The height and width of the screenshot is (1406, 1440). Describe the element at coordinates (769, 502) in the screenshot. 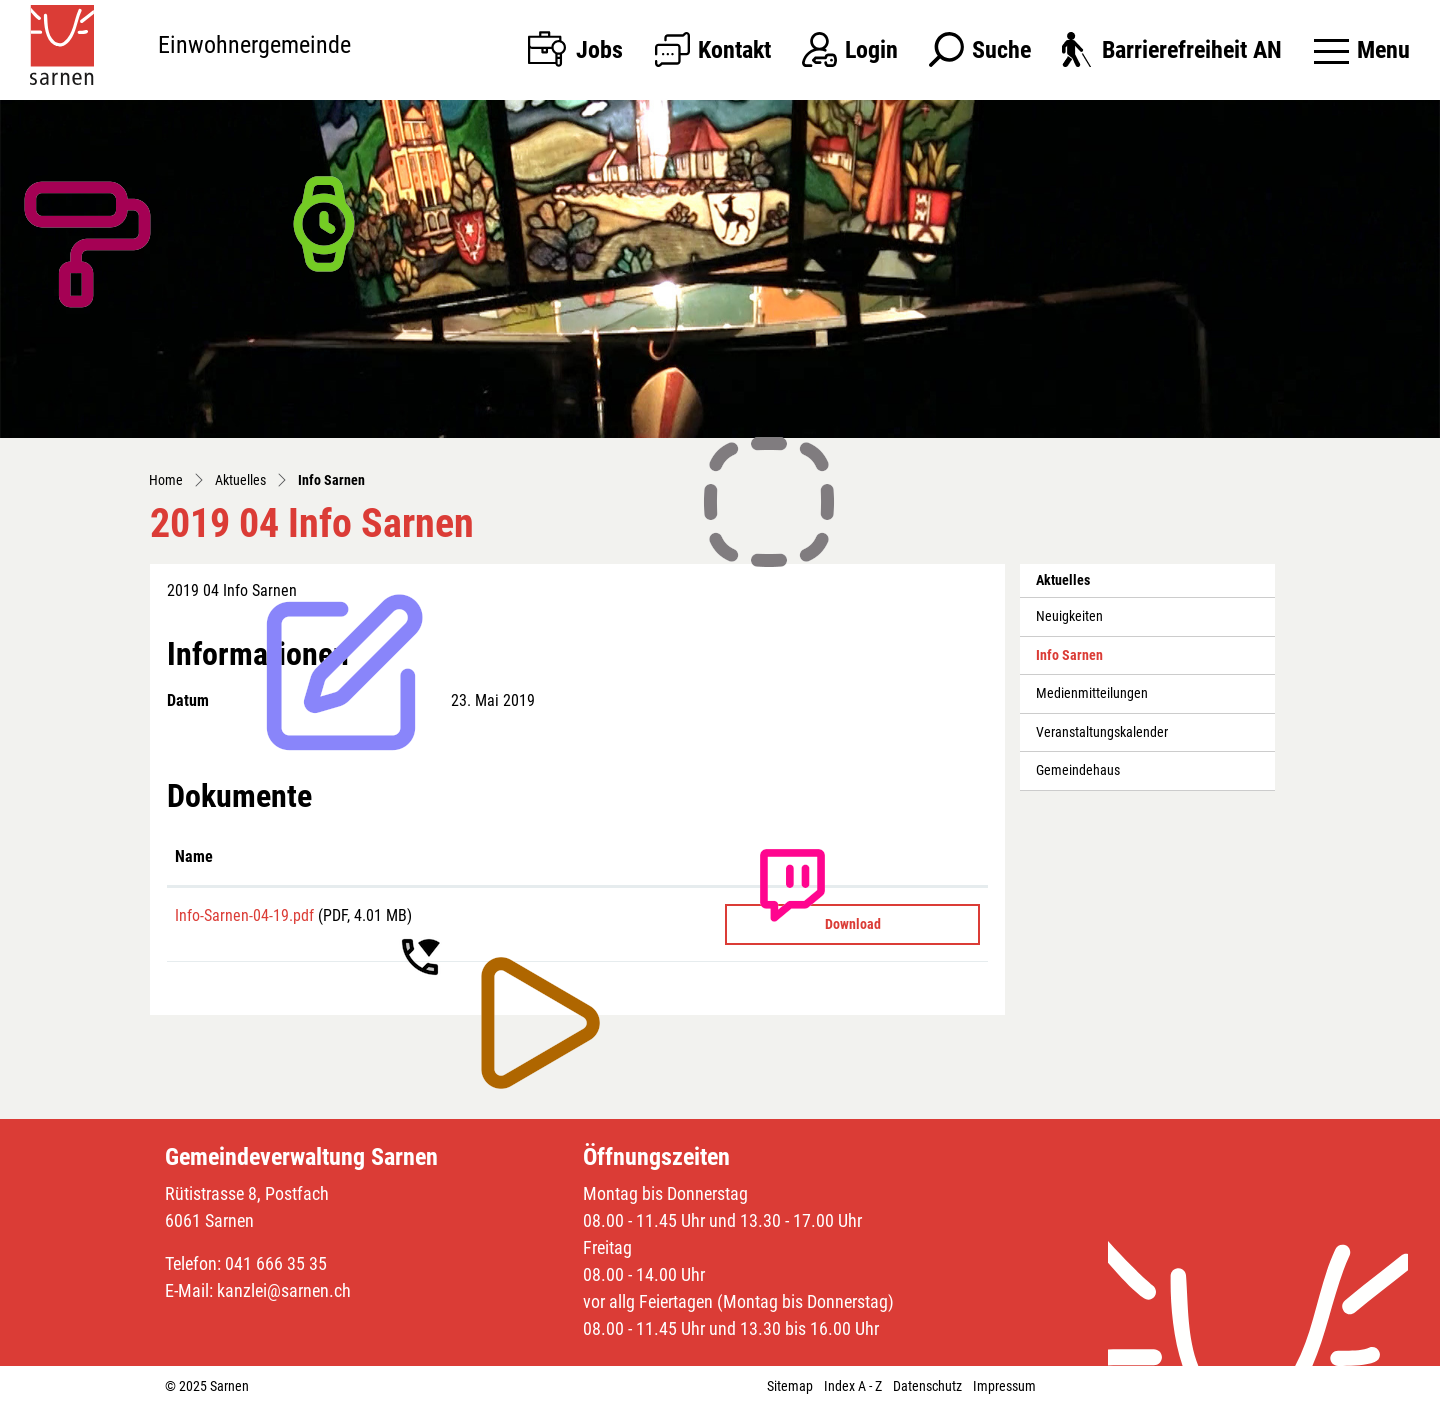

I see `select or crop area with rounded corners` at that location.